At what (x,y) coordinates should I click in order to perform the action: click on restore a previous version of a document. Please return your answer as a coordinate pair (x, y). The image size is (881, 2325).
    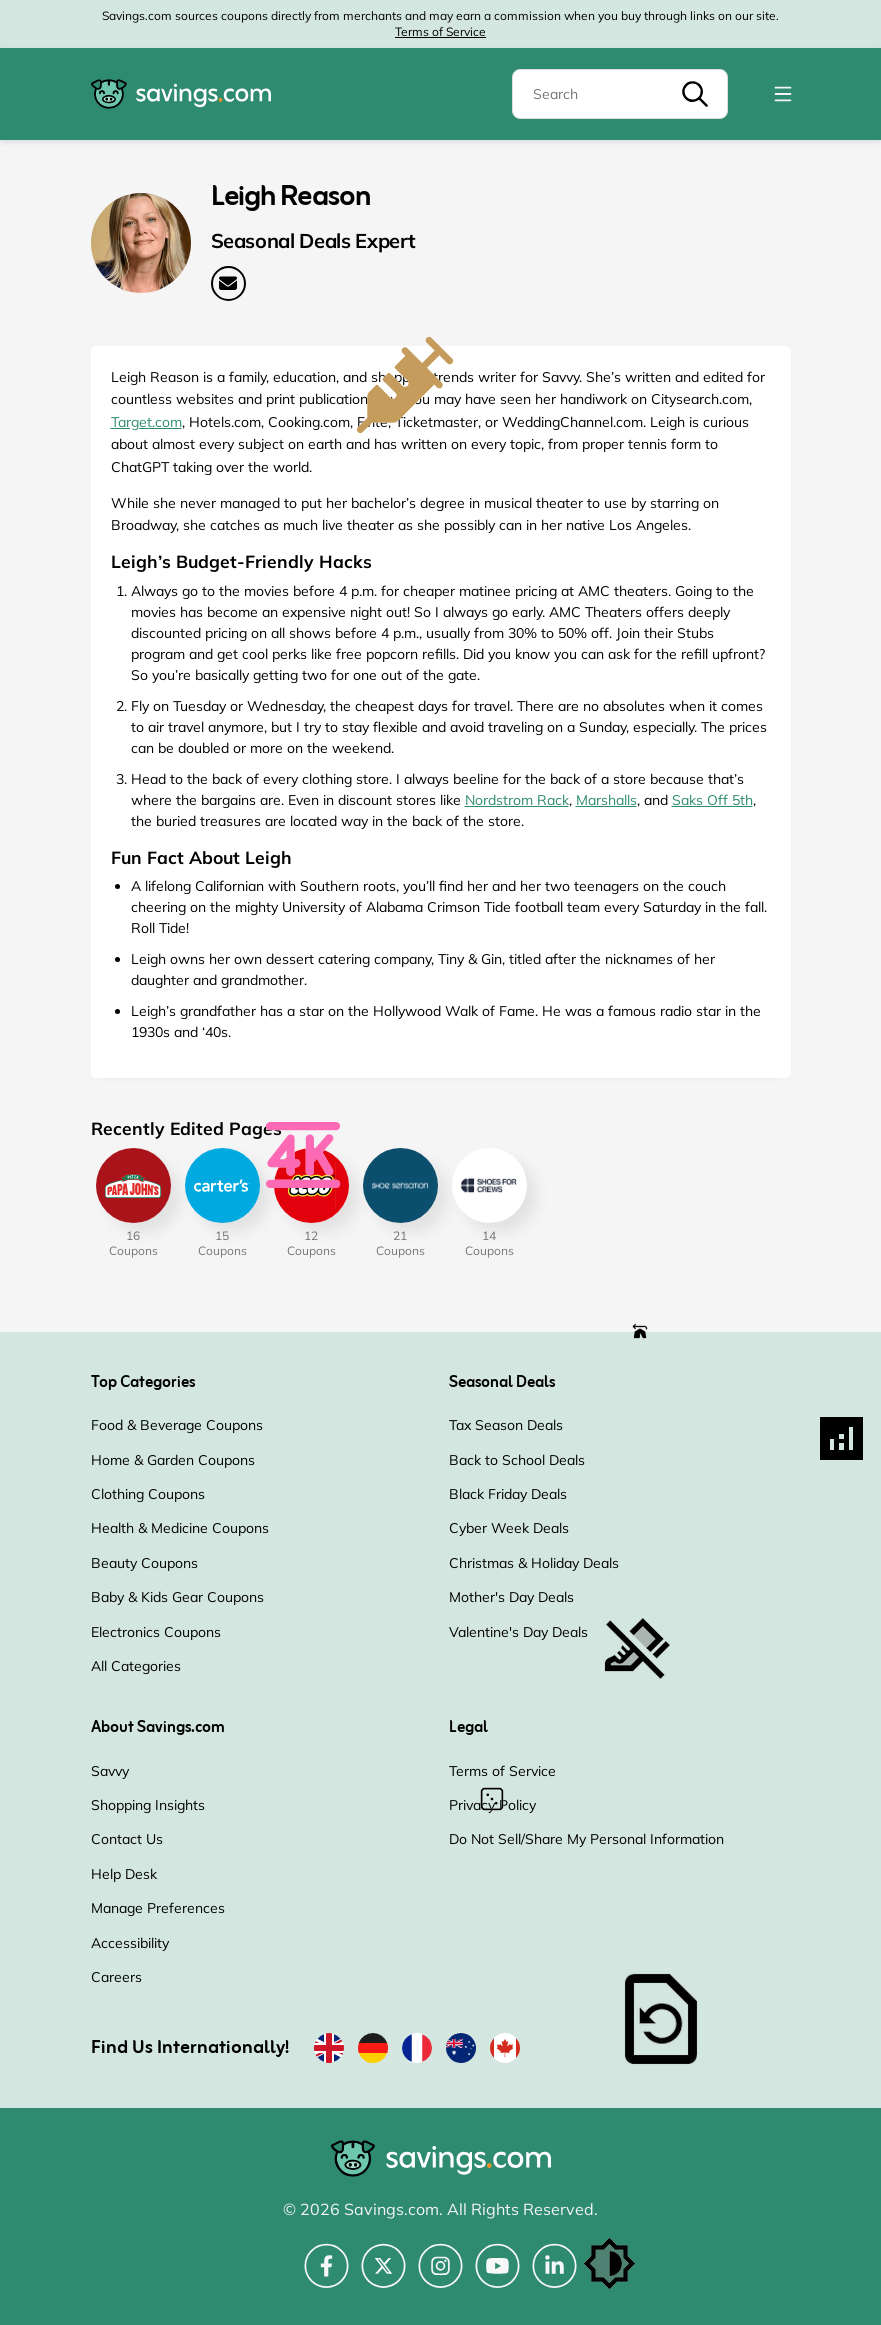
    Looking at the image, I should click on (661, 2019).